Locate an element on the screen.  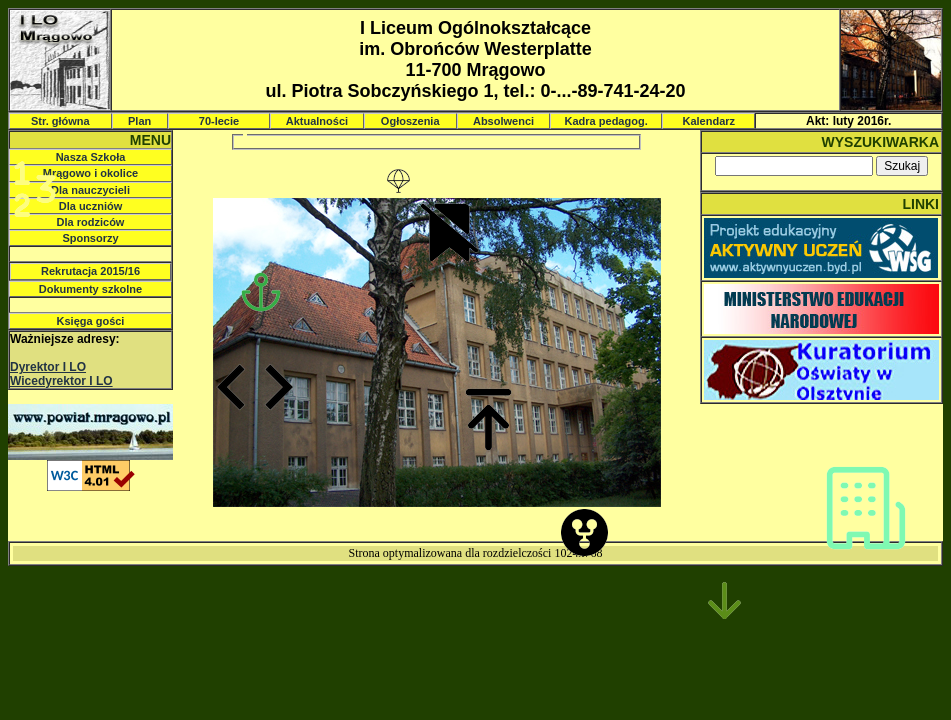
format text as numbered list is located at coordinates (34, 189).